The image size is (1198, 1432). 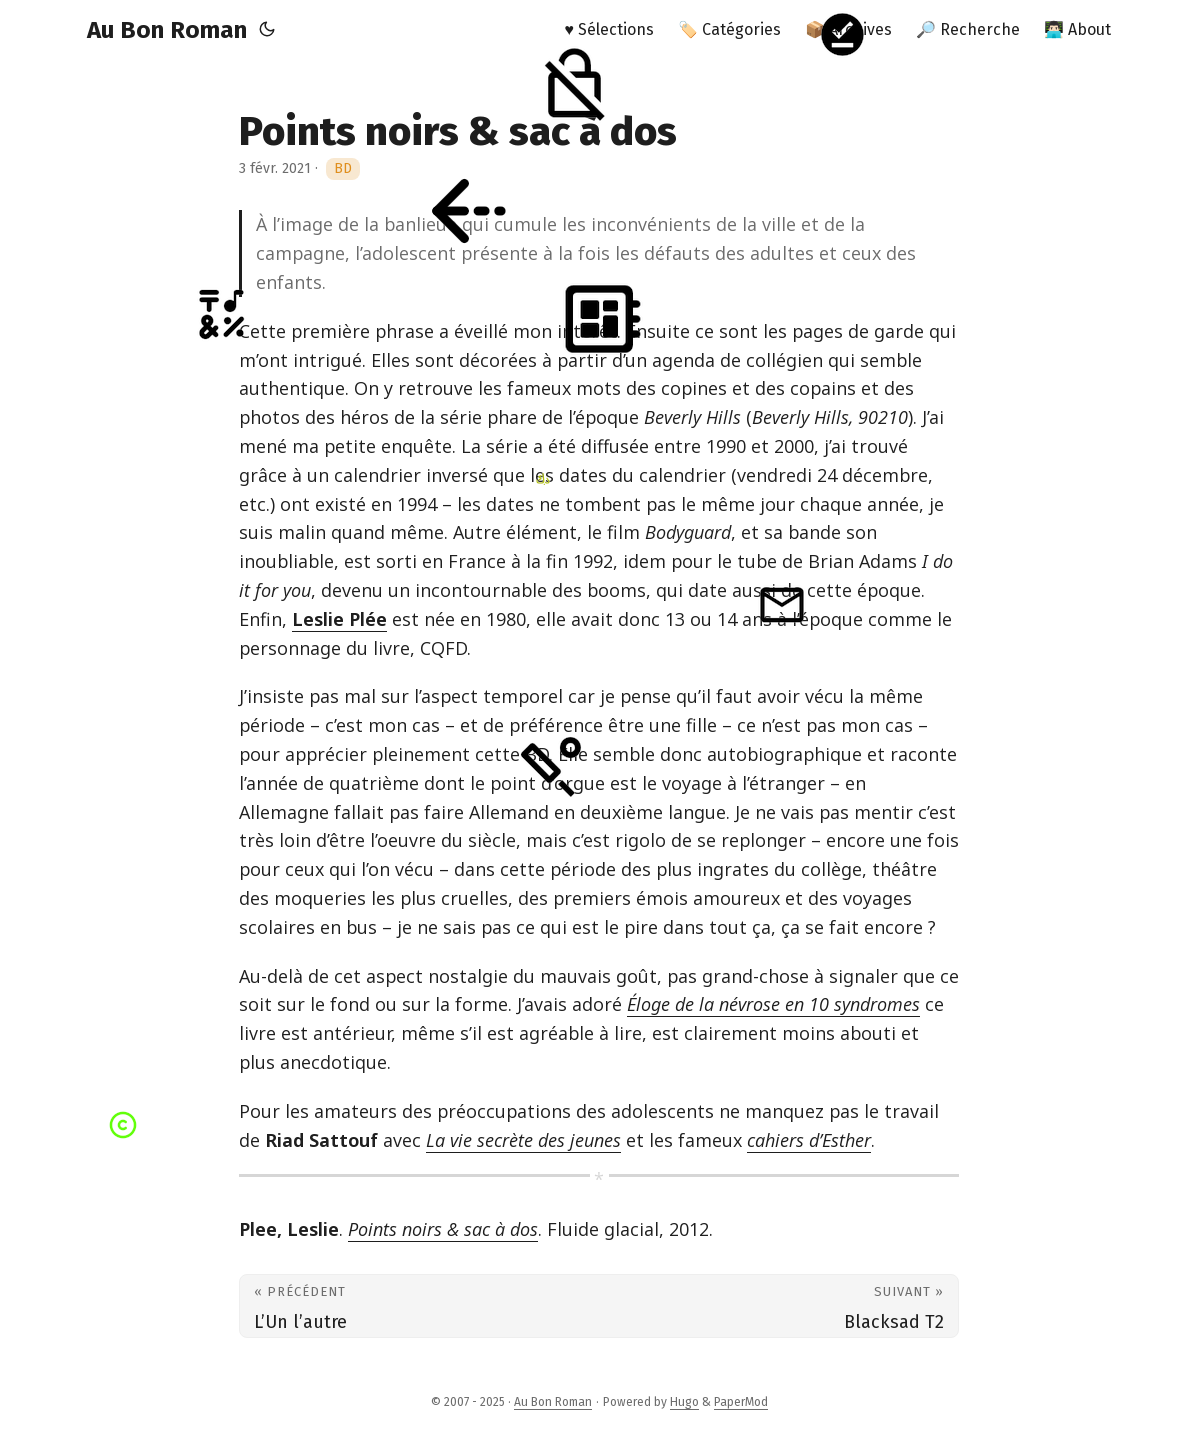 I want to click on indicates copyrighted content, so click(x=123, y=1125).